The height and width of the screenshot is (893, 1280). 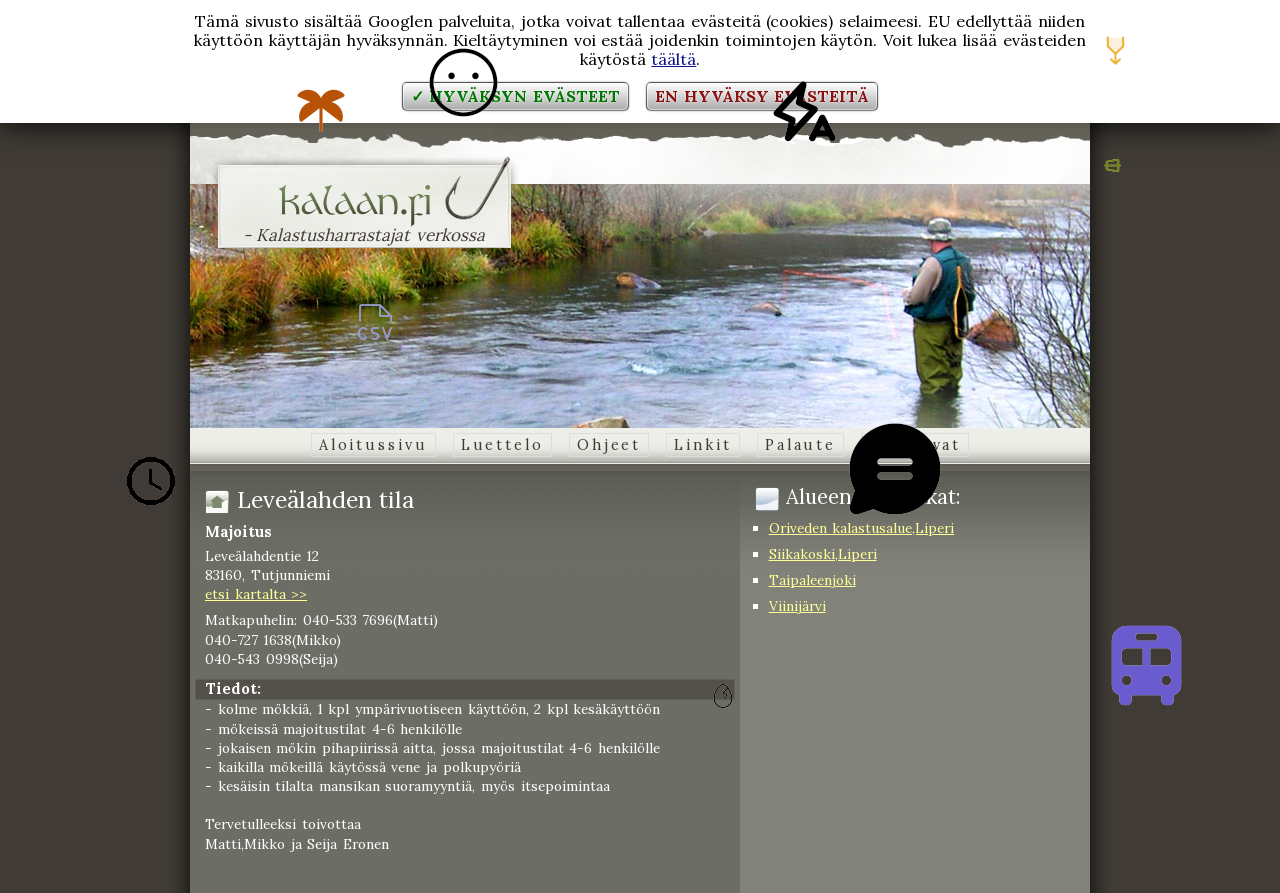 What do you see at coordinates (895, 469) in the screenshot?
I see `open chat or messaging` at bounding box center [895, 469].